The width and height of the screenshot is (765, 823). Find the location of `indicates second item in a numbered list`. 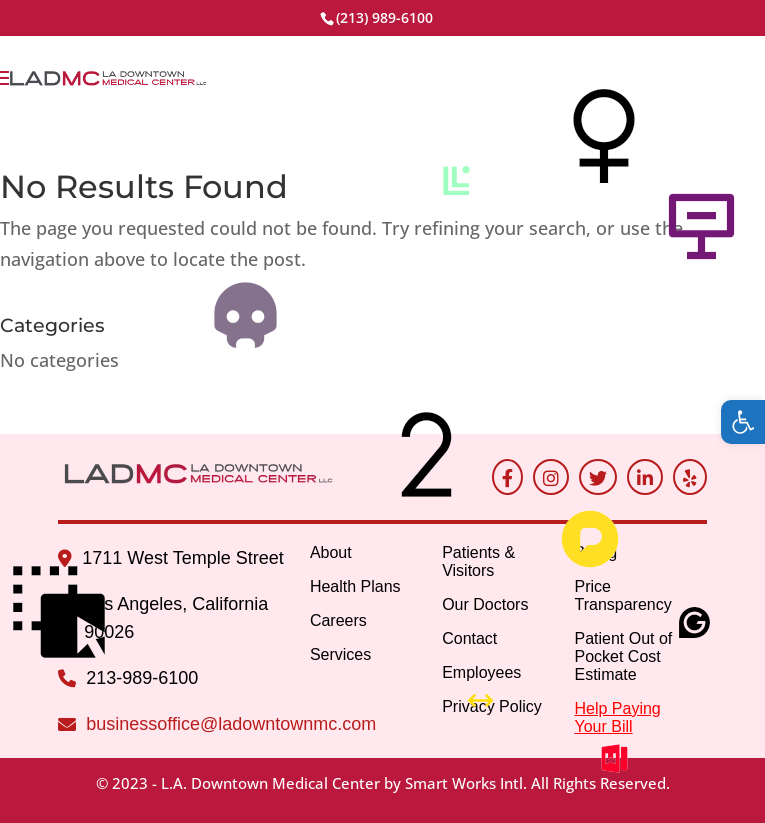

indicates second item in a numbered list is located at coordinates (426, 455).